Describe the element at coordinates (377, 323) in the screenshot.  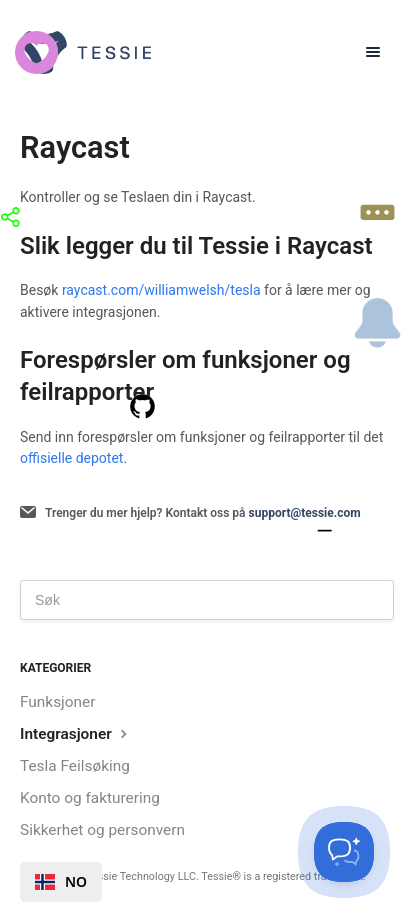
I see `view notifications` at that location.